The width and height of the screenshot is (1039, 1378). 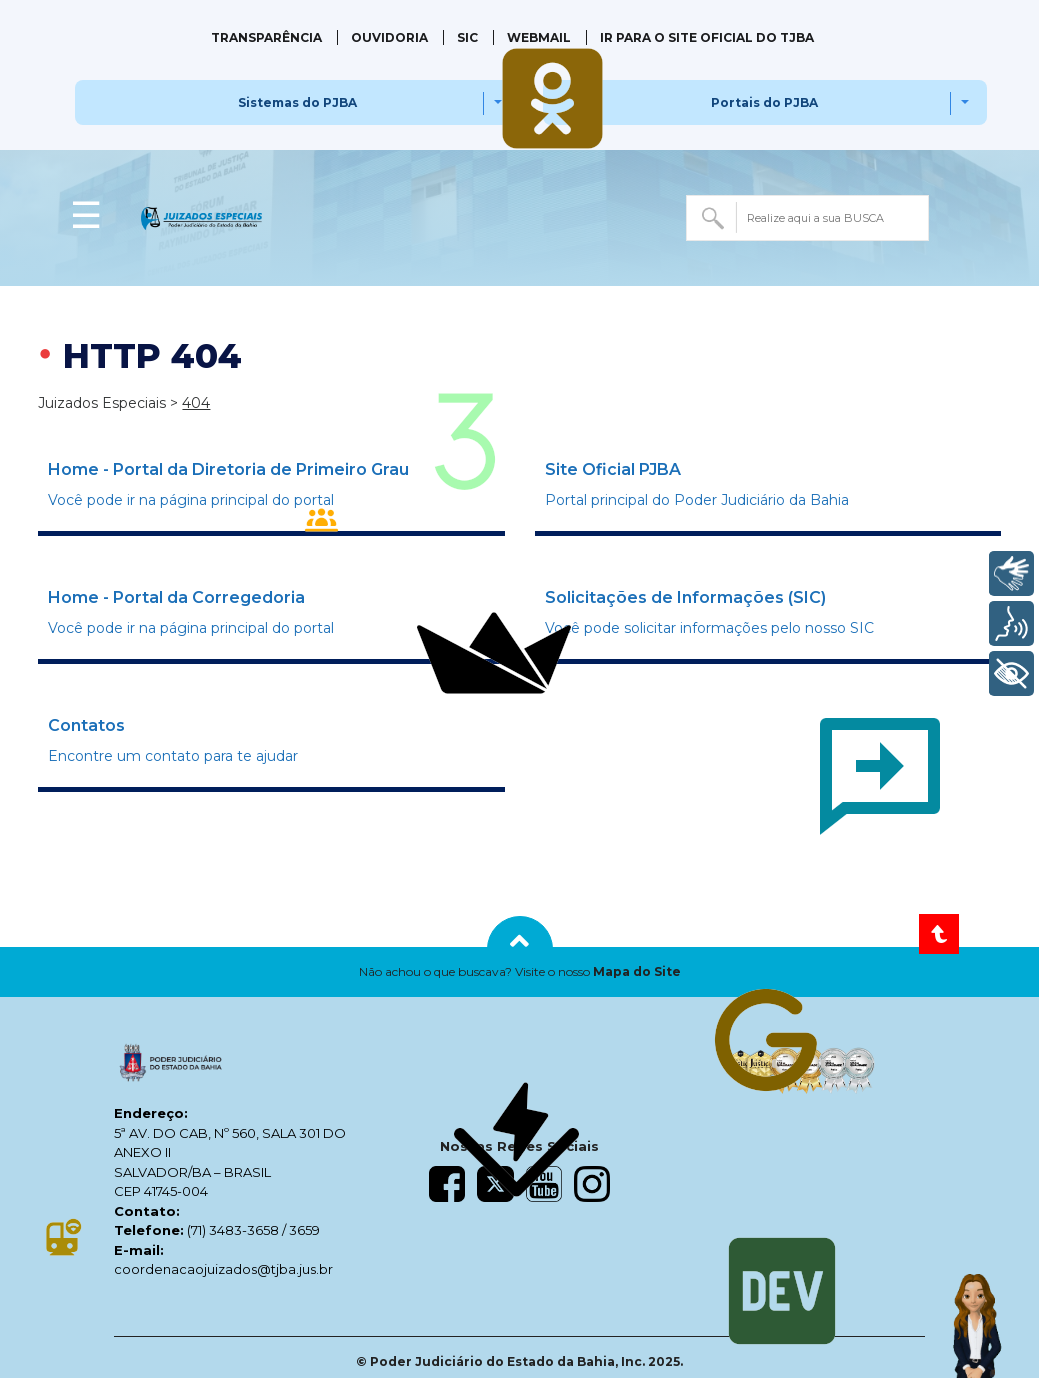 What do you see at coordinates (880, 772) in the screenshot?
I see `forward a chat message` at bounding box center [880, 772].